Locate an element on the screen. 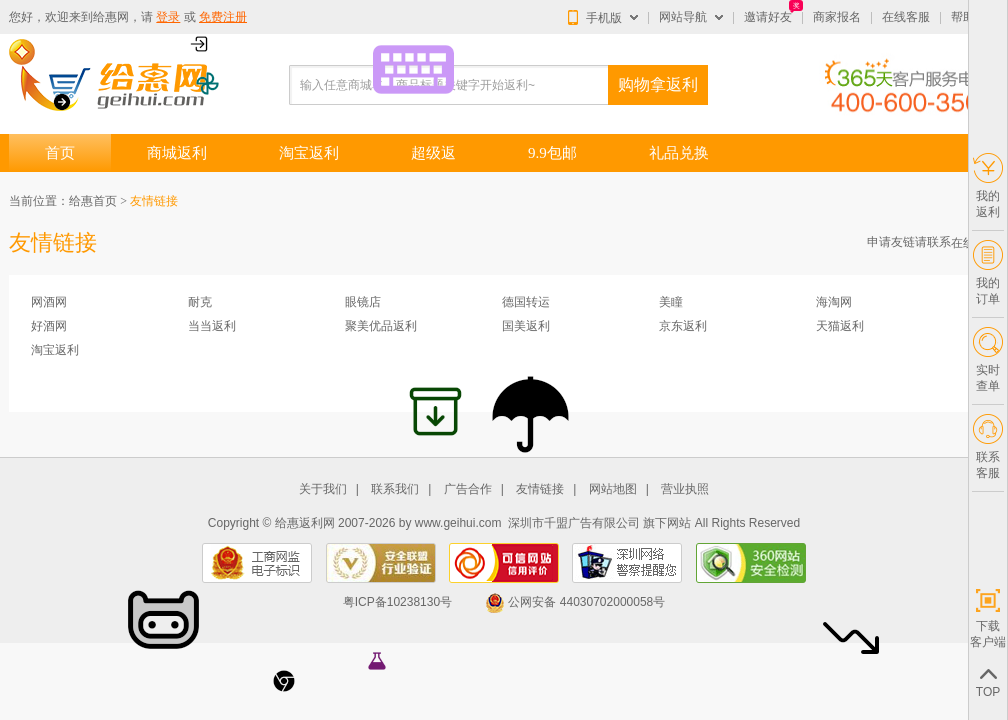 This screenshot has width=1008, height=720. log in to your account is located at coordinates (199, 44).